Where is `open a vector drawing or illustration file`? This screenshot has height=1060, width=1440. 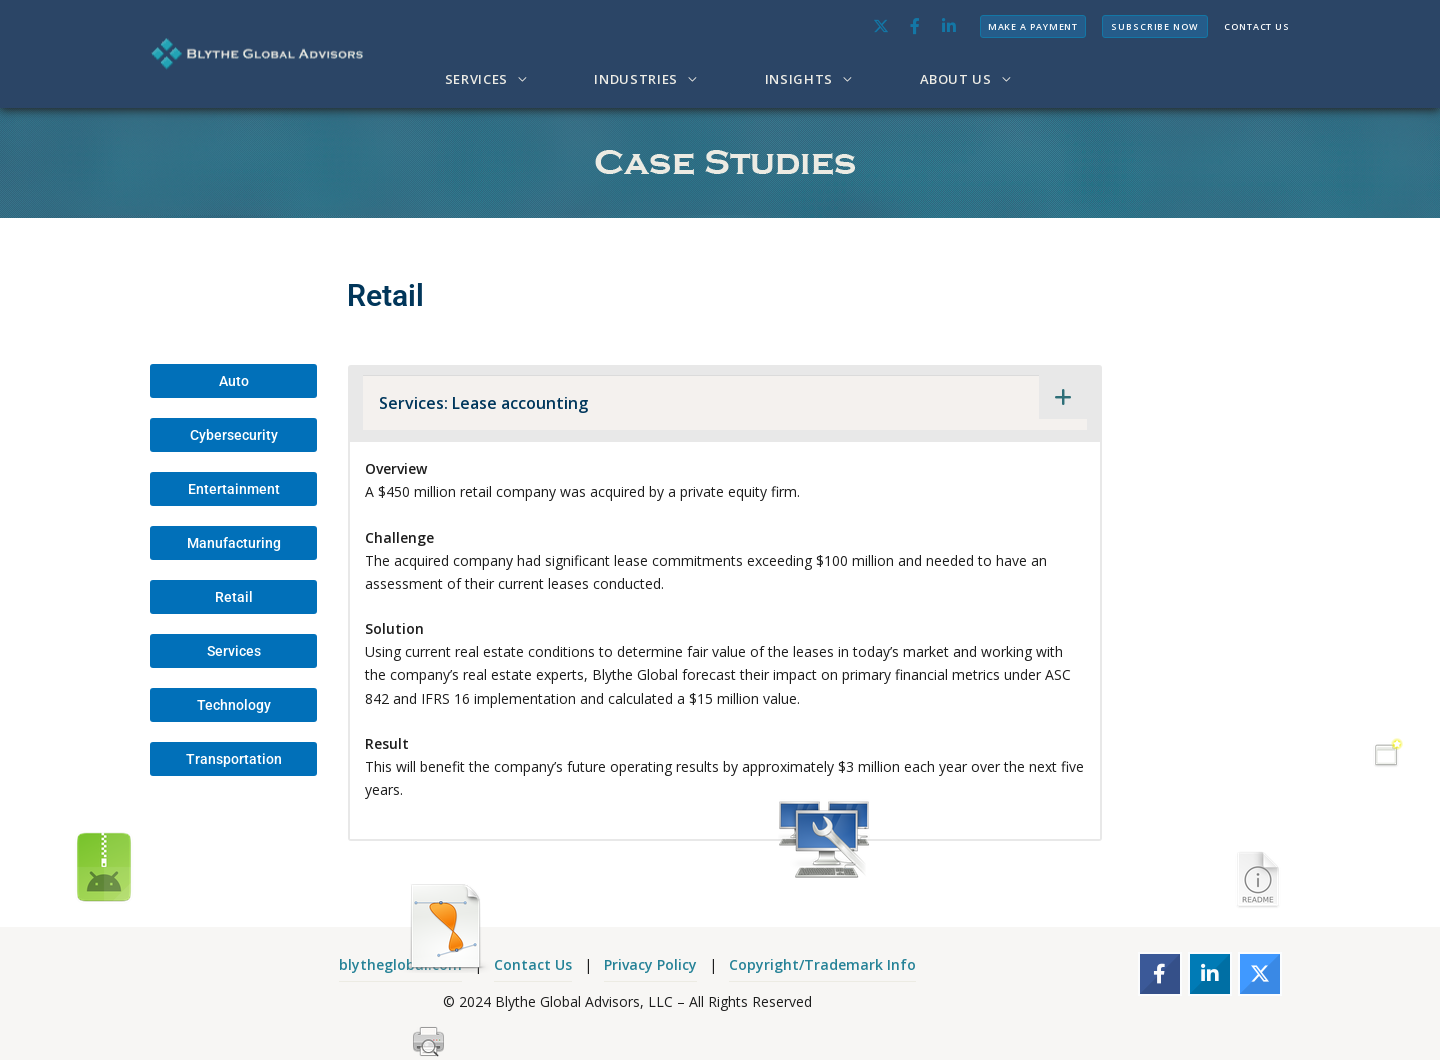
open a vector drawing or illustration file is located at coordinates (447, 926).